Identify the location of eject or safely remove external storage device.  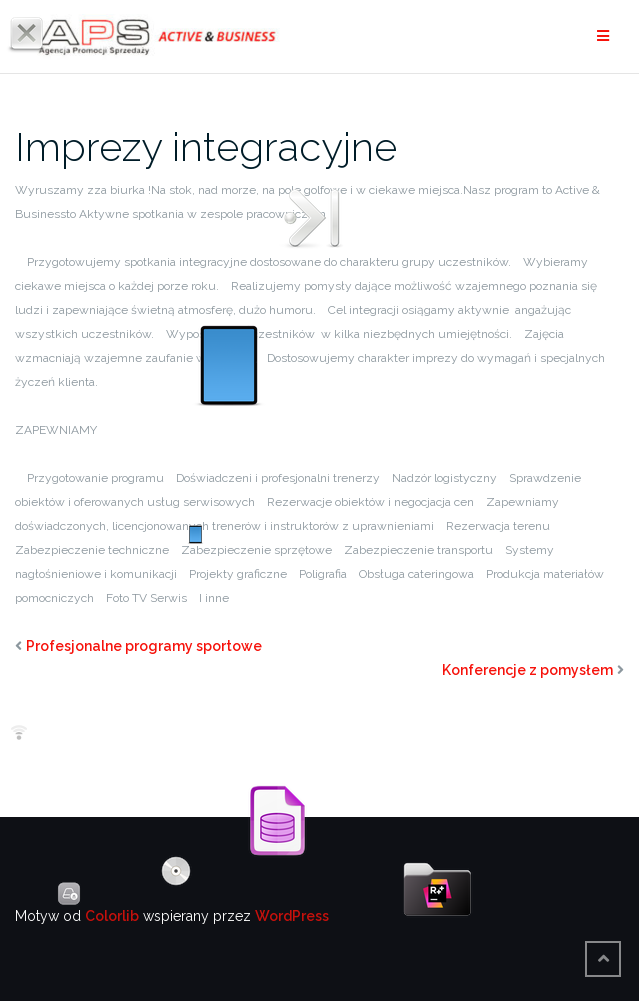
(69, 894).